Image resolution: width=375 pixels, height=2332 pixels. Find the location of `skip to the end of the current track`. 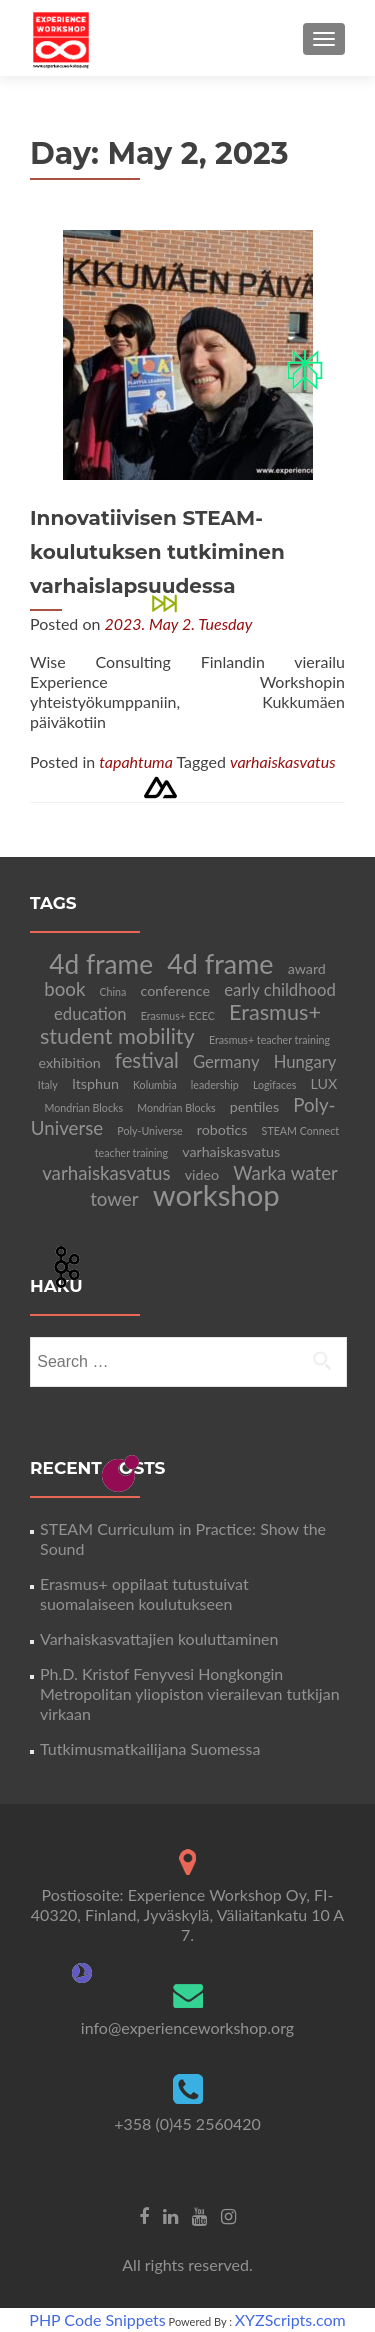

skip to the end of the current track is located at coordinates (164, 603).